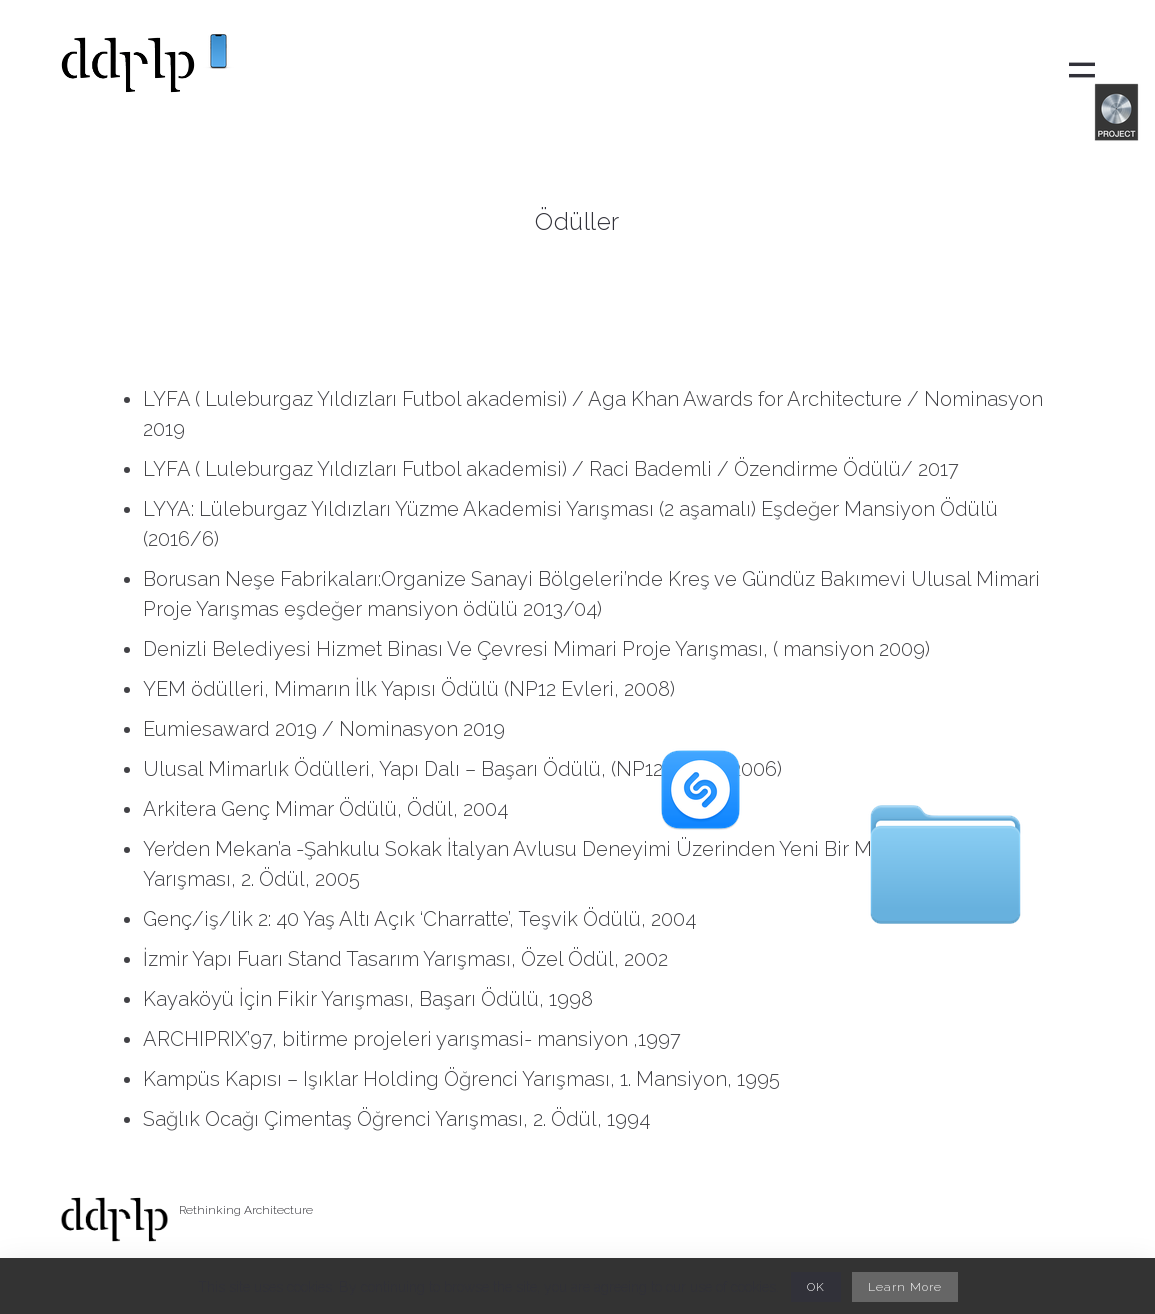 This screenshot has width=1155, height=1314. Describe the element at coordinates (1116, 113) in the screenshot. I see `open a Logic Pro project file in GarageBand` at that location.